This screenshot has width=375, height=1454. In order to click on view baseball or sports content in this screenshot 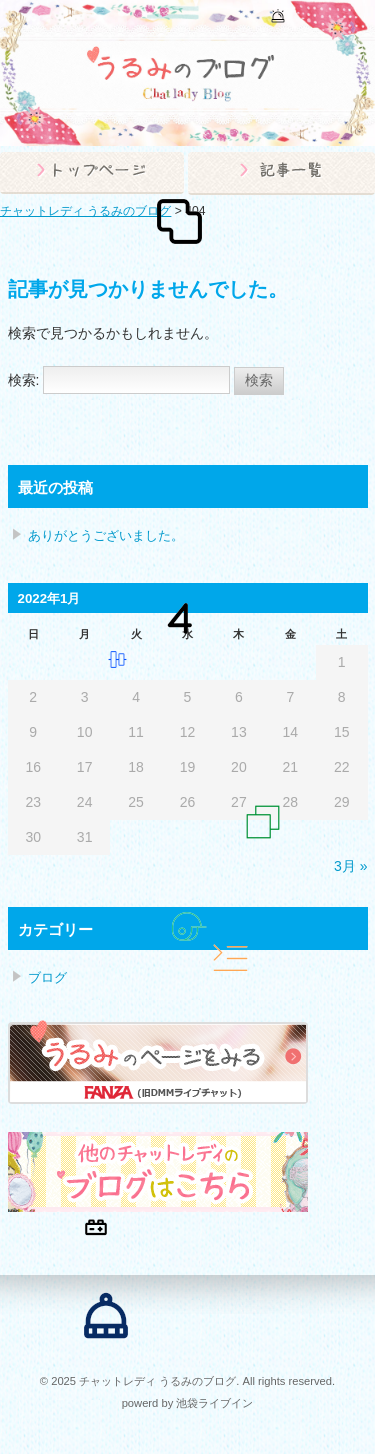, I will do `click(188, 927)`.